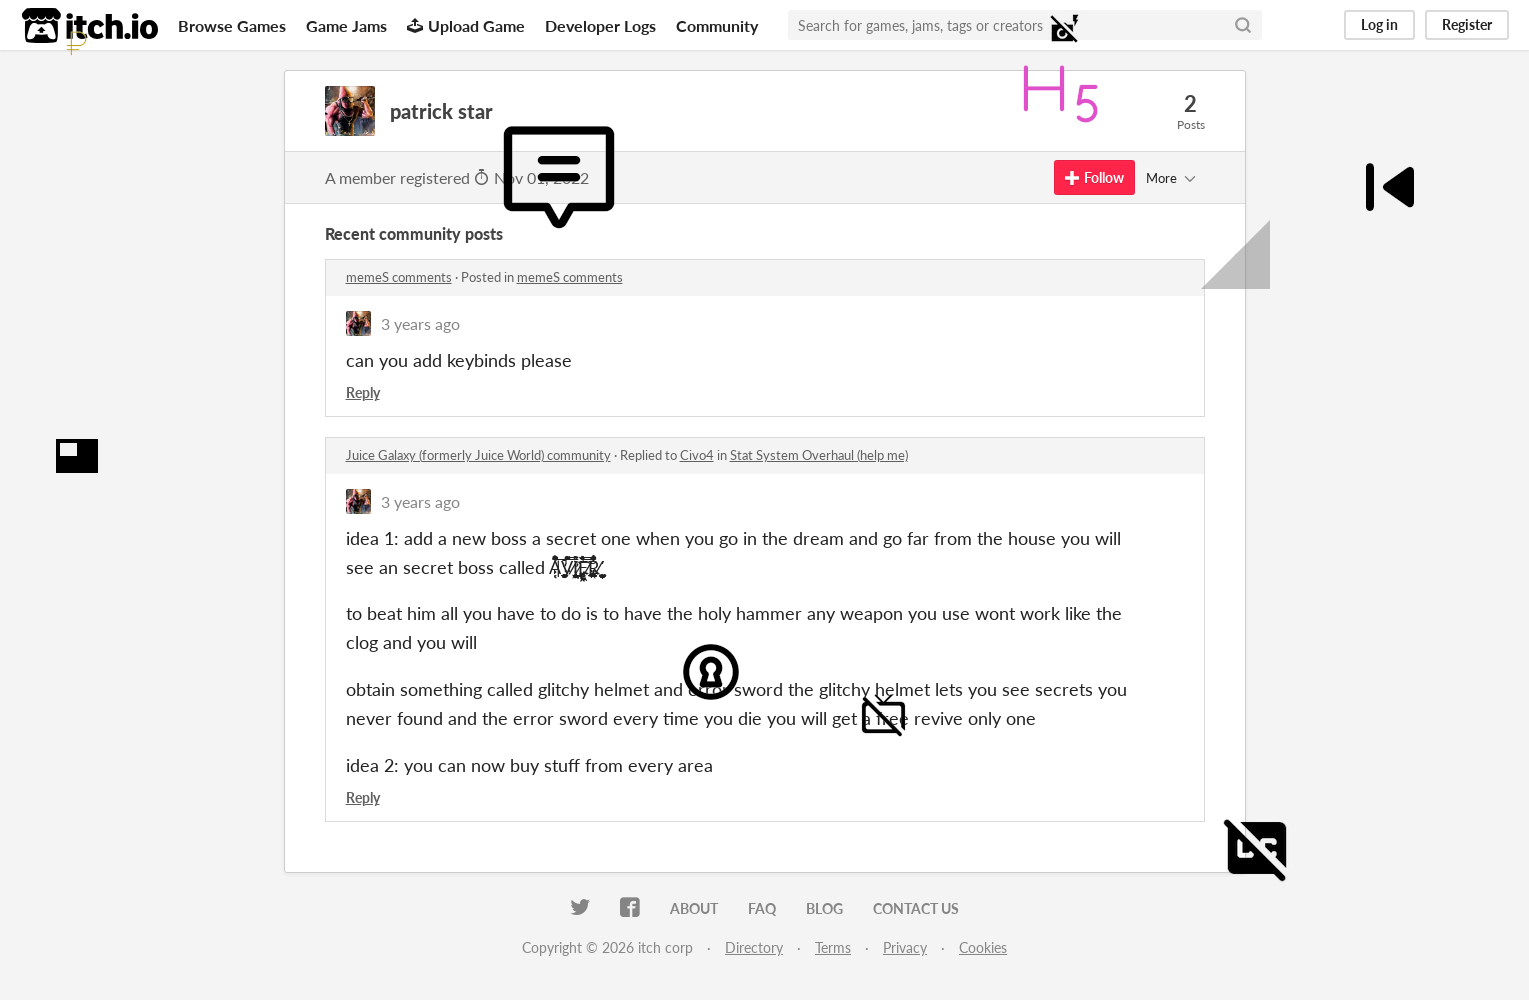 This screenshot has width=1529, height=1000. What do you see at coordinates (1390, 187) in the screenshot?
I see `skip to the previous track` at bounding box center [1390, 187].